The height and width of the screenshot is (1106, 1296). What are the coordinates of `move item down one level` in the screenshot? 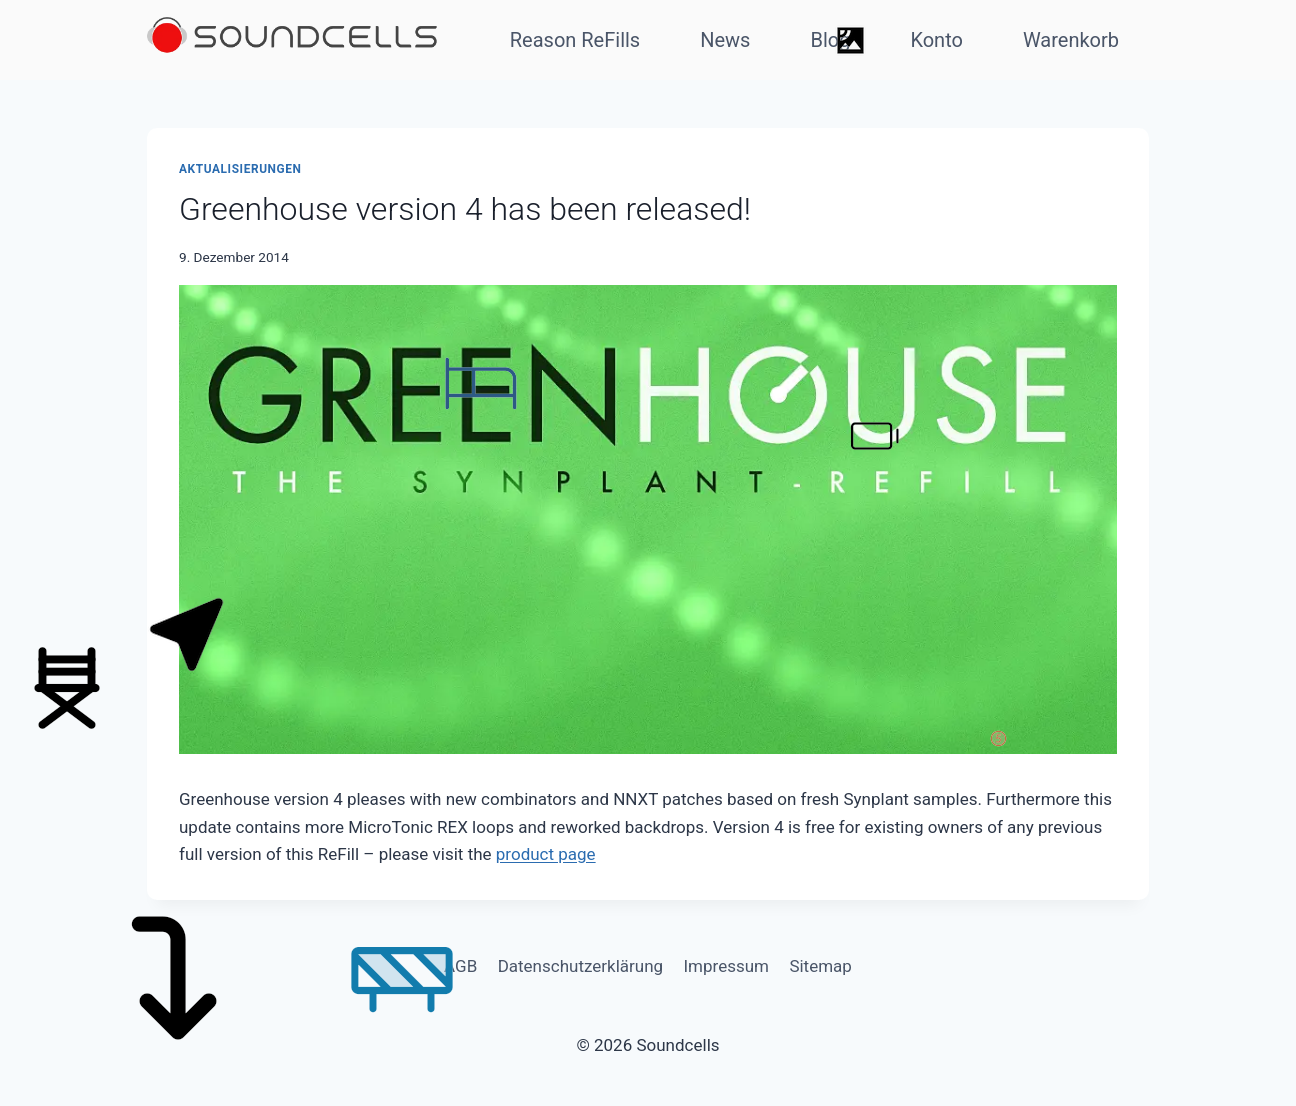 It's located at (178, 978).